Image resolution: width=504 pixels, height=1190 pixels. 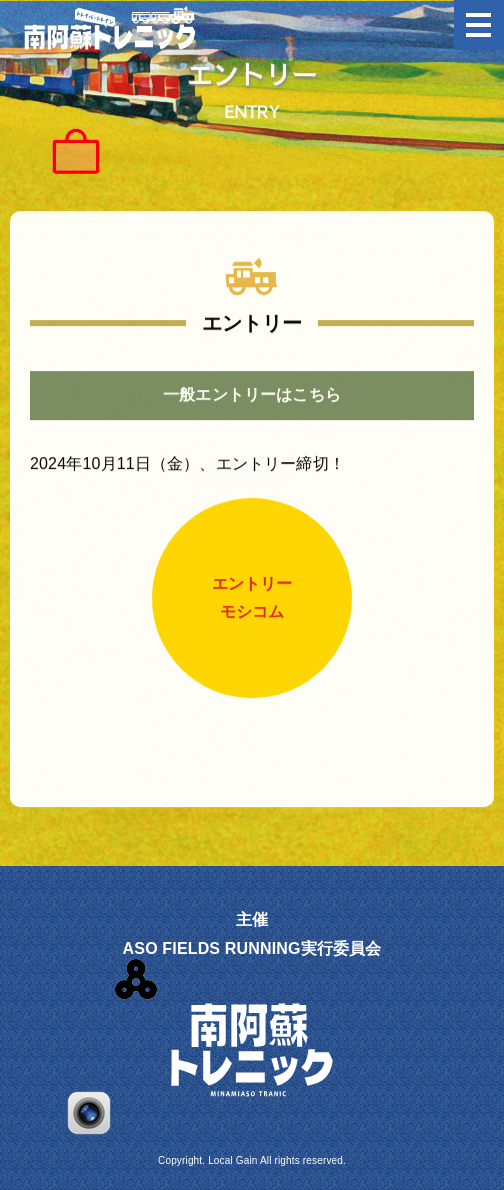 What do you see at coordinates (89, 1113) in the screenshot?
I see `open camera app` at bounding box center [89, 1113].